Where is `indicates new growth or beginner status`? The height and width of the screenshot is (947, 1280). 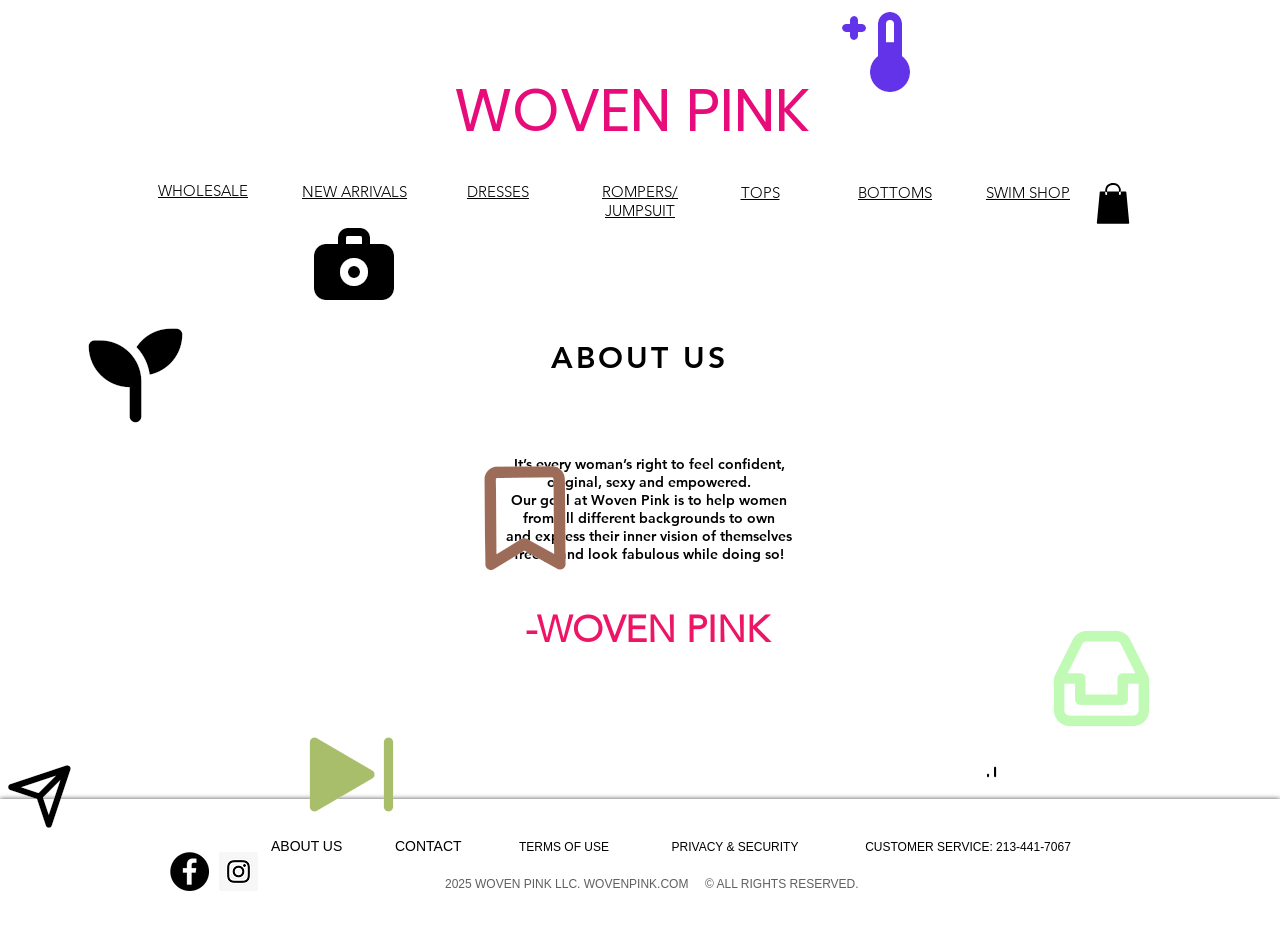
indicates new growth or beginner status is located at coordinates (135, 375).